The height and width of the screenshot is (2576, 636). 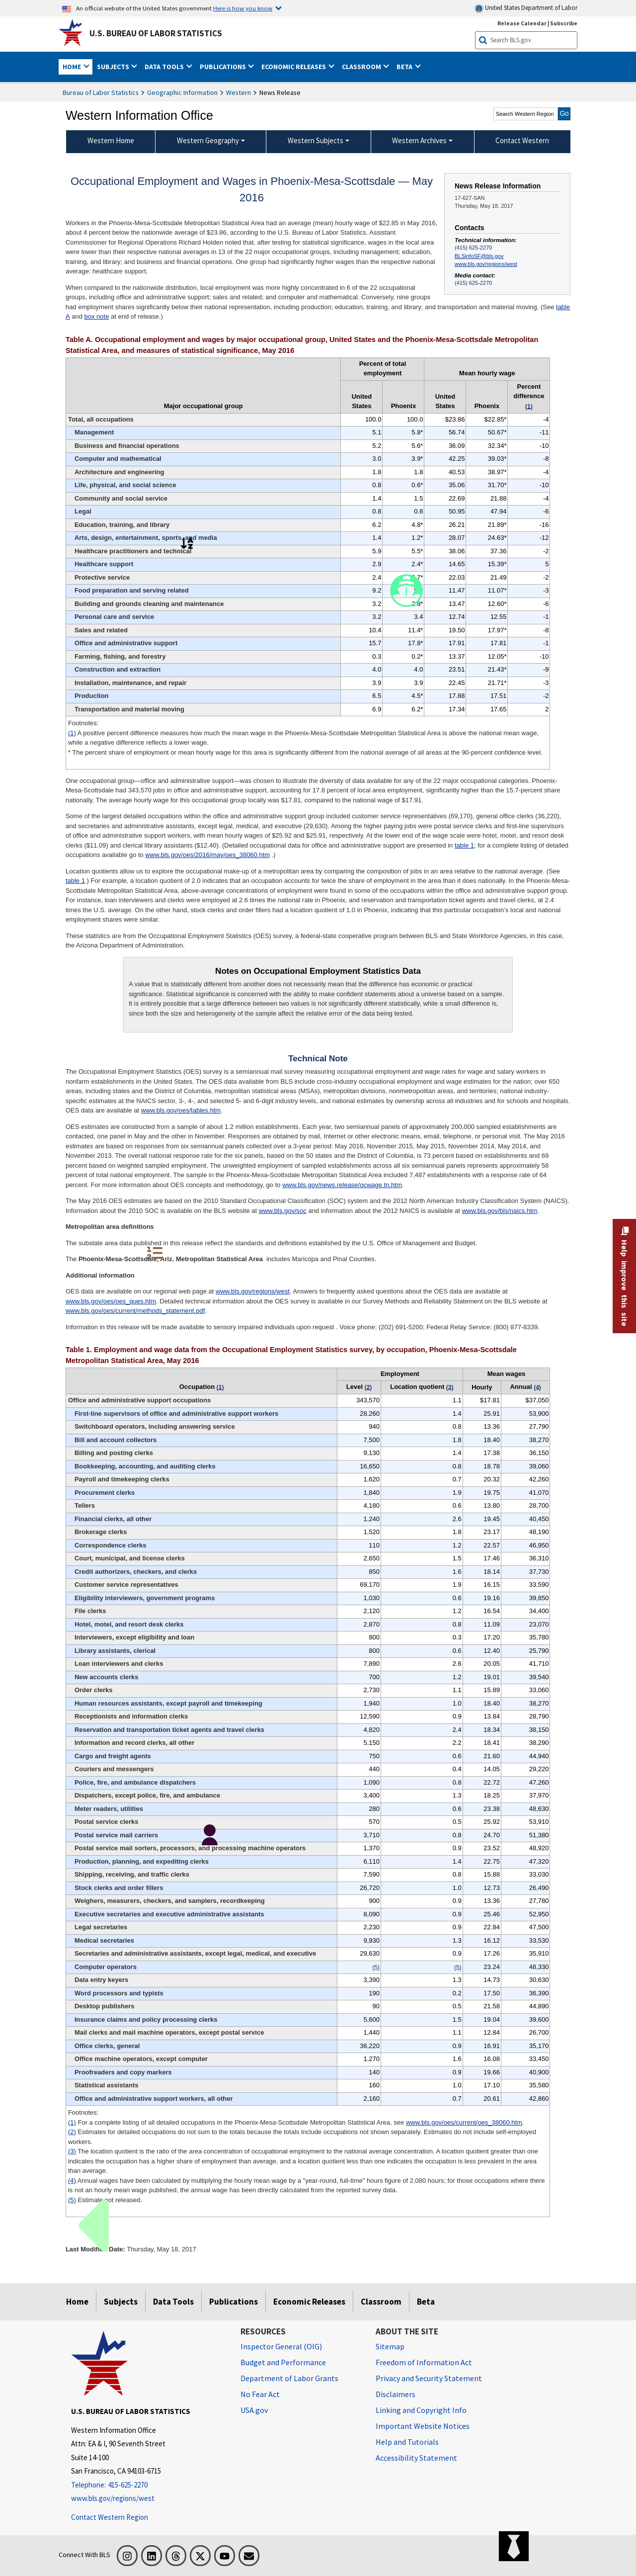 What do you see at coordinates (406, 591) in the screenshot?
I see `codeship logo` at bounding box center [406, 591].